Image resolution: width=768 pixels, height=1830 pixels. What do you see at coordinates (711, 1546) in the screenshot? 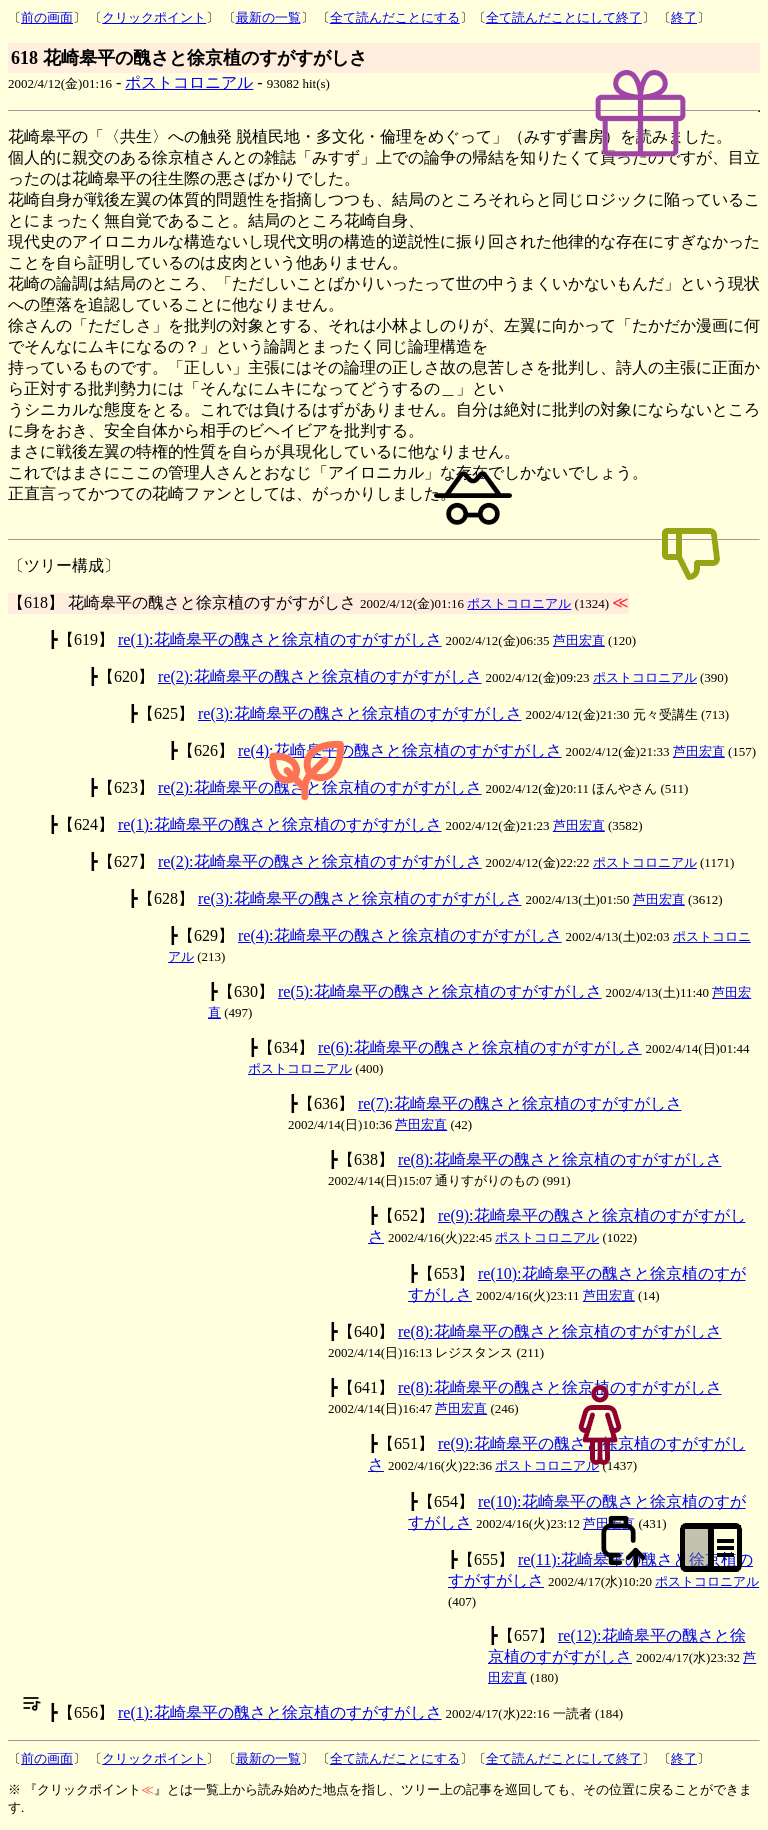
I see `switch to reader mode for distraction-free reading` at bounding box center [711, 1546].